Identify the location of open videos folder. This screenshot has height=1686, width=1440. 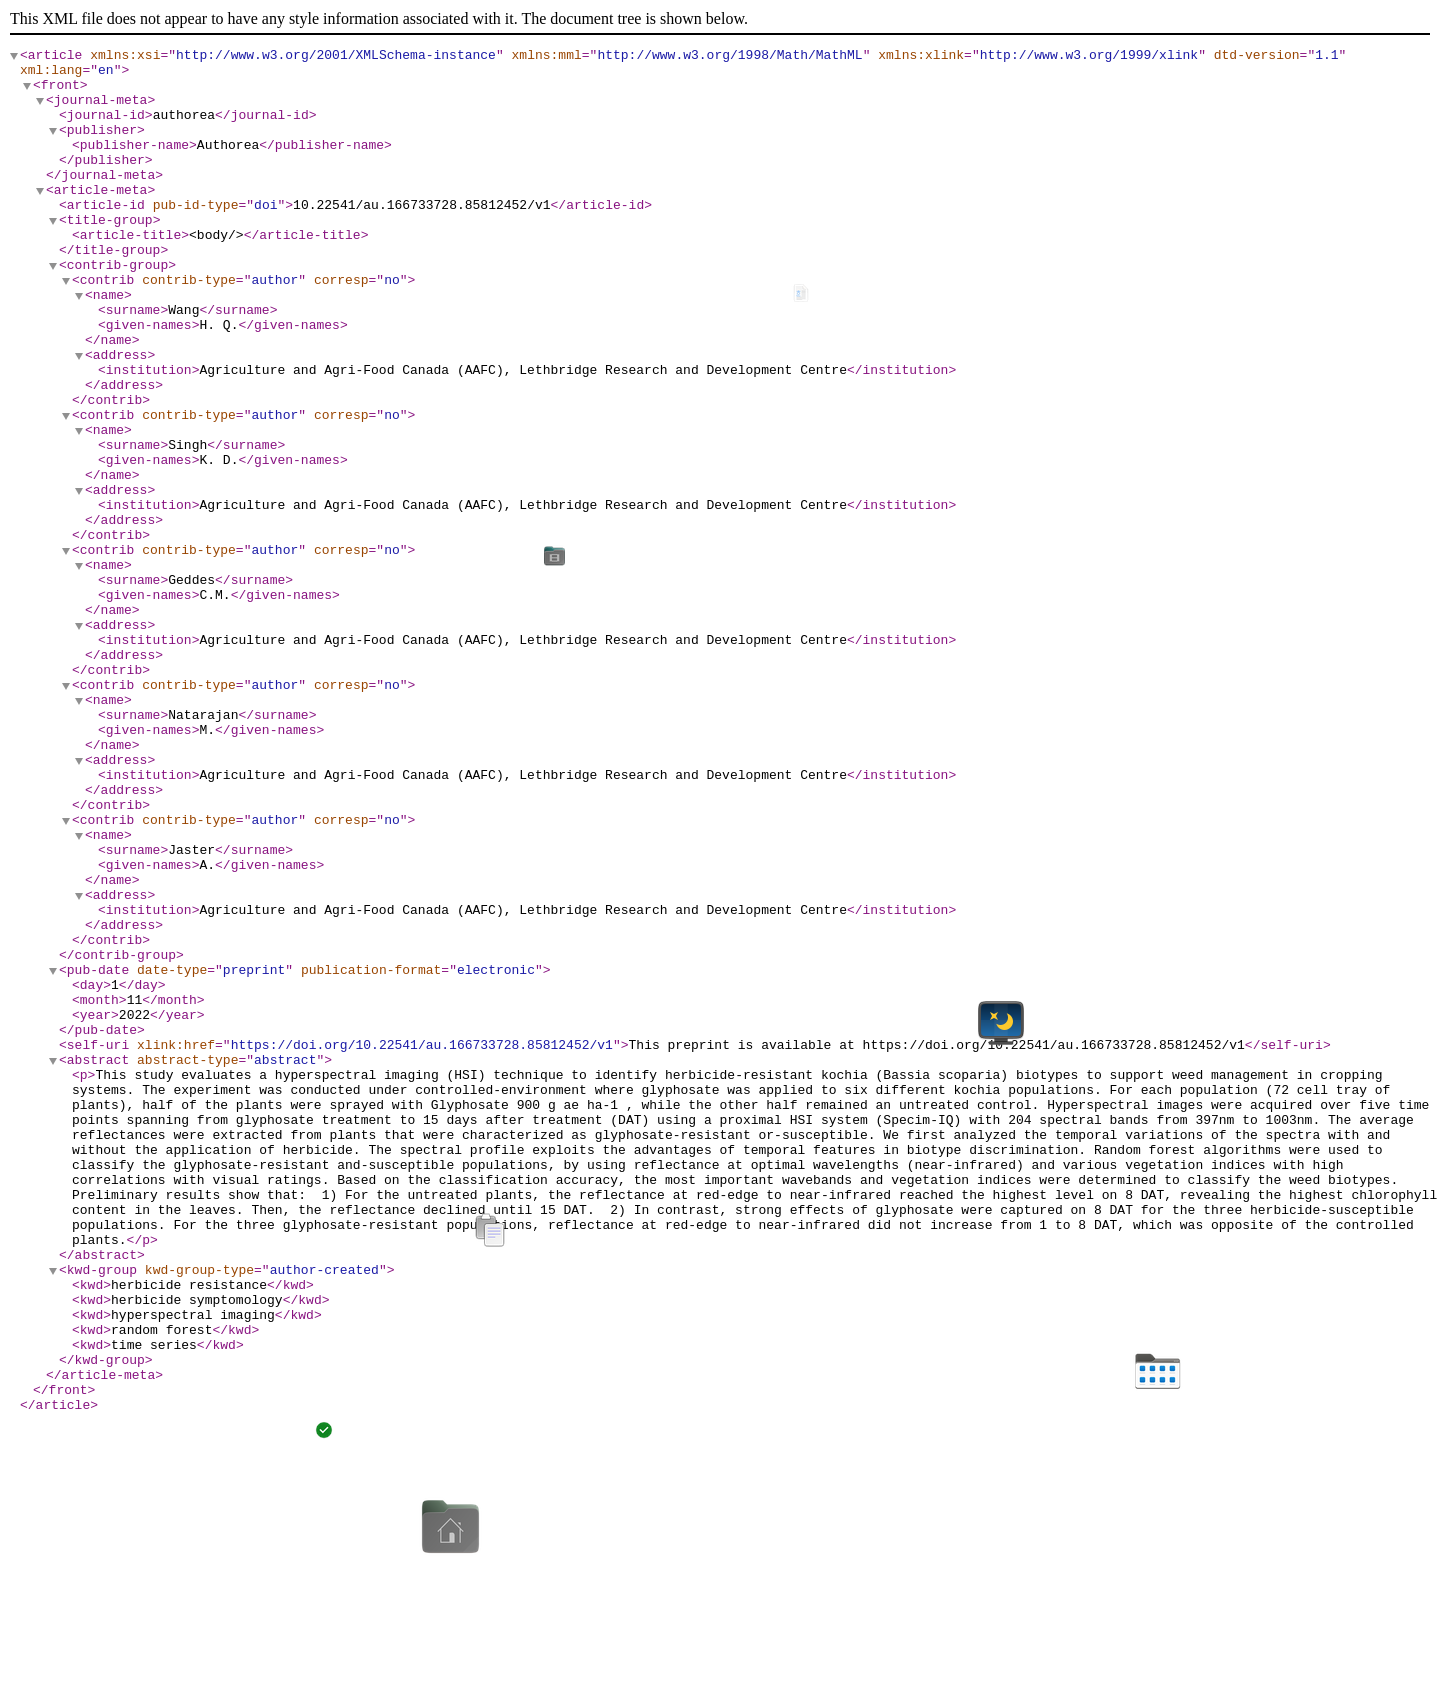
(554, 555).